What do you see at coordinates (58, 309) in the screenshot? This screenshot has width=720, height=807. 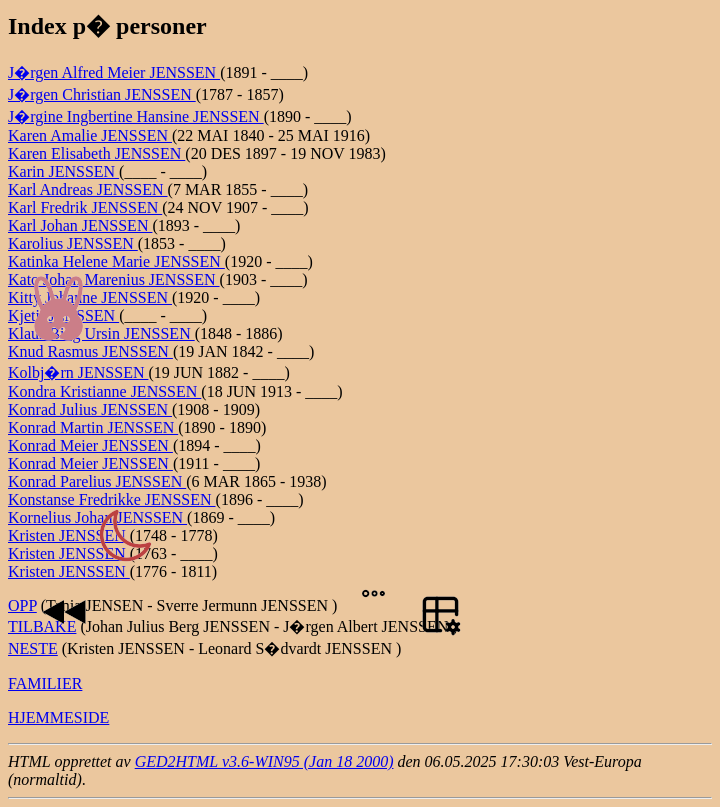 I see `access pet or animal-related features` at bounding box center [58, 309].